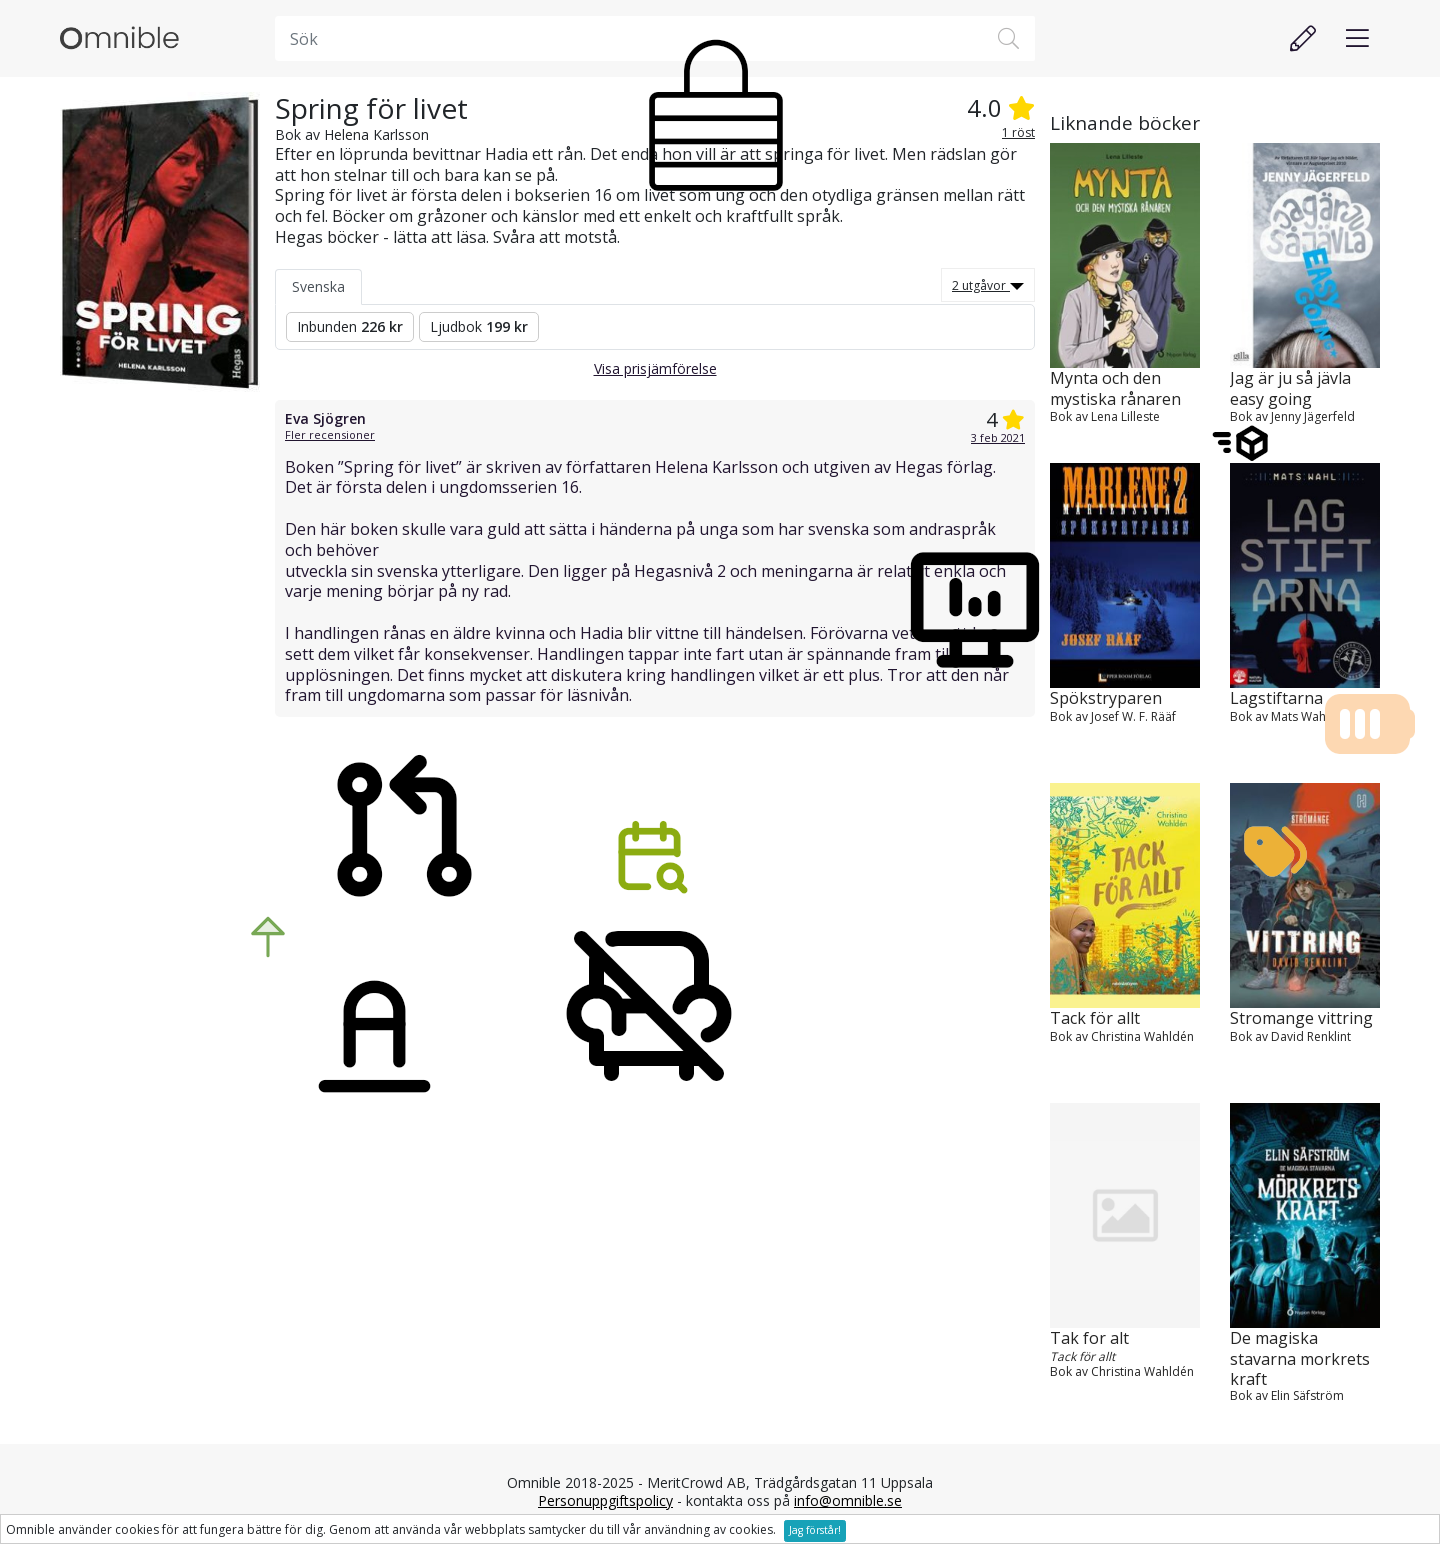 This screenshot has width=1440, height=1544. I want to click on indicates a secure or encrypted connection, so click(716, 124).